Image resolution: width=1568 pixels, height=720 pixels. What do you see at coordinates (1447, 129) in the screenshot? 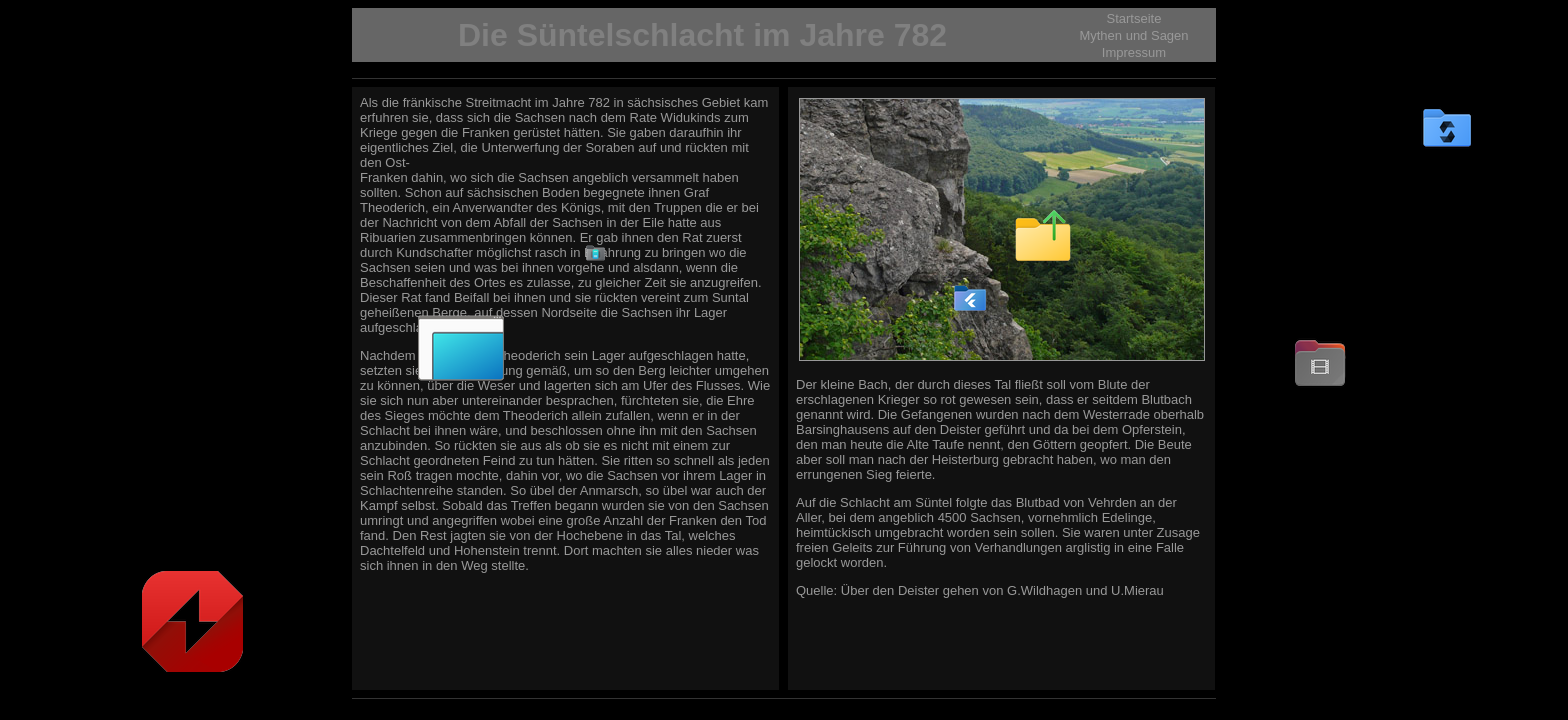
I see `folder containing solidity smart contract files` at bounding box center [1447, 129].